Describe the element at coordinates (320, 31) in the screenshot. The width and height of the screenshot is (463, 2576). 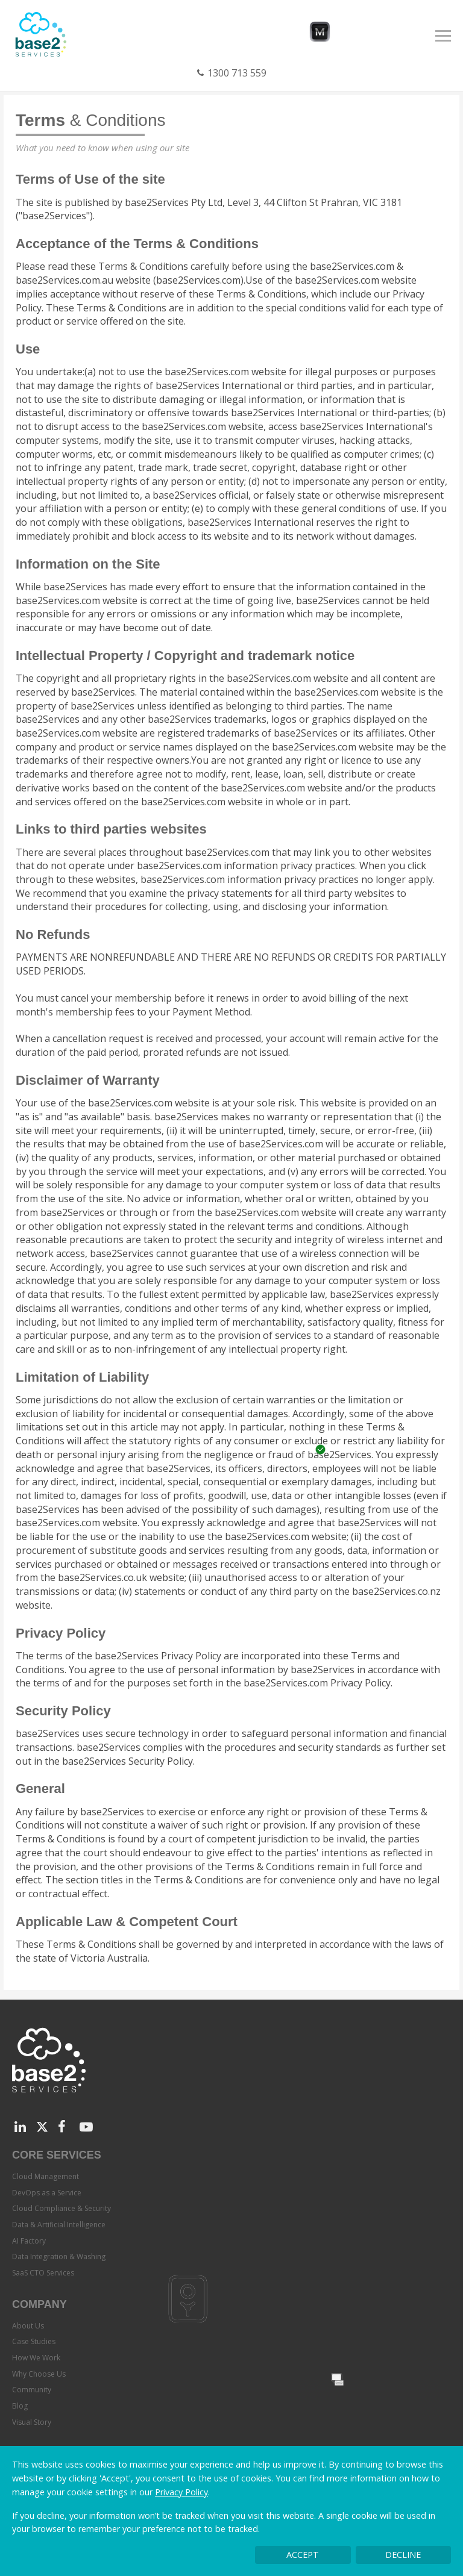
I see `open MeetingBar app for calendar and meeting management` at that location.